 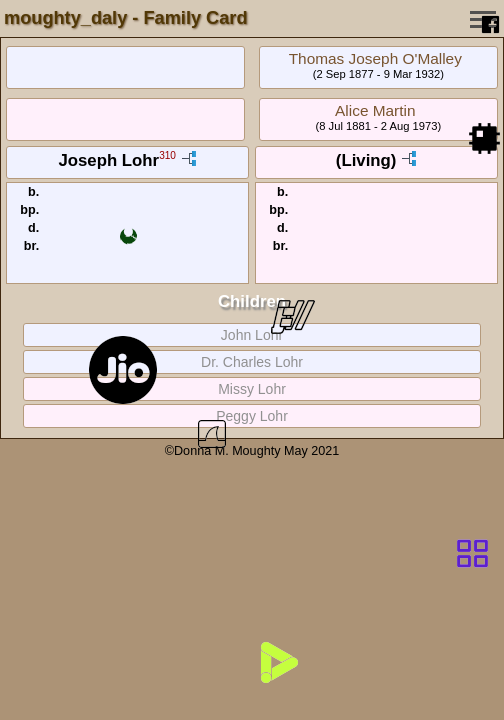 I want to click on jio app or service, so click(x=123, y=370).